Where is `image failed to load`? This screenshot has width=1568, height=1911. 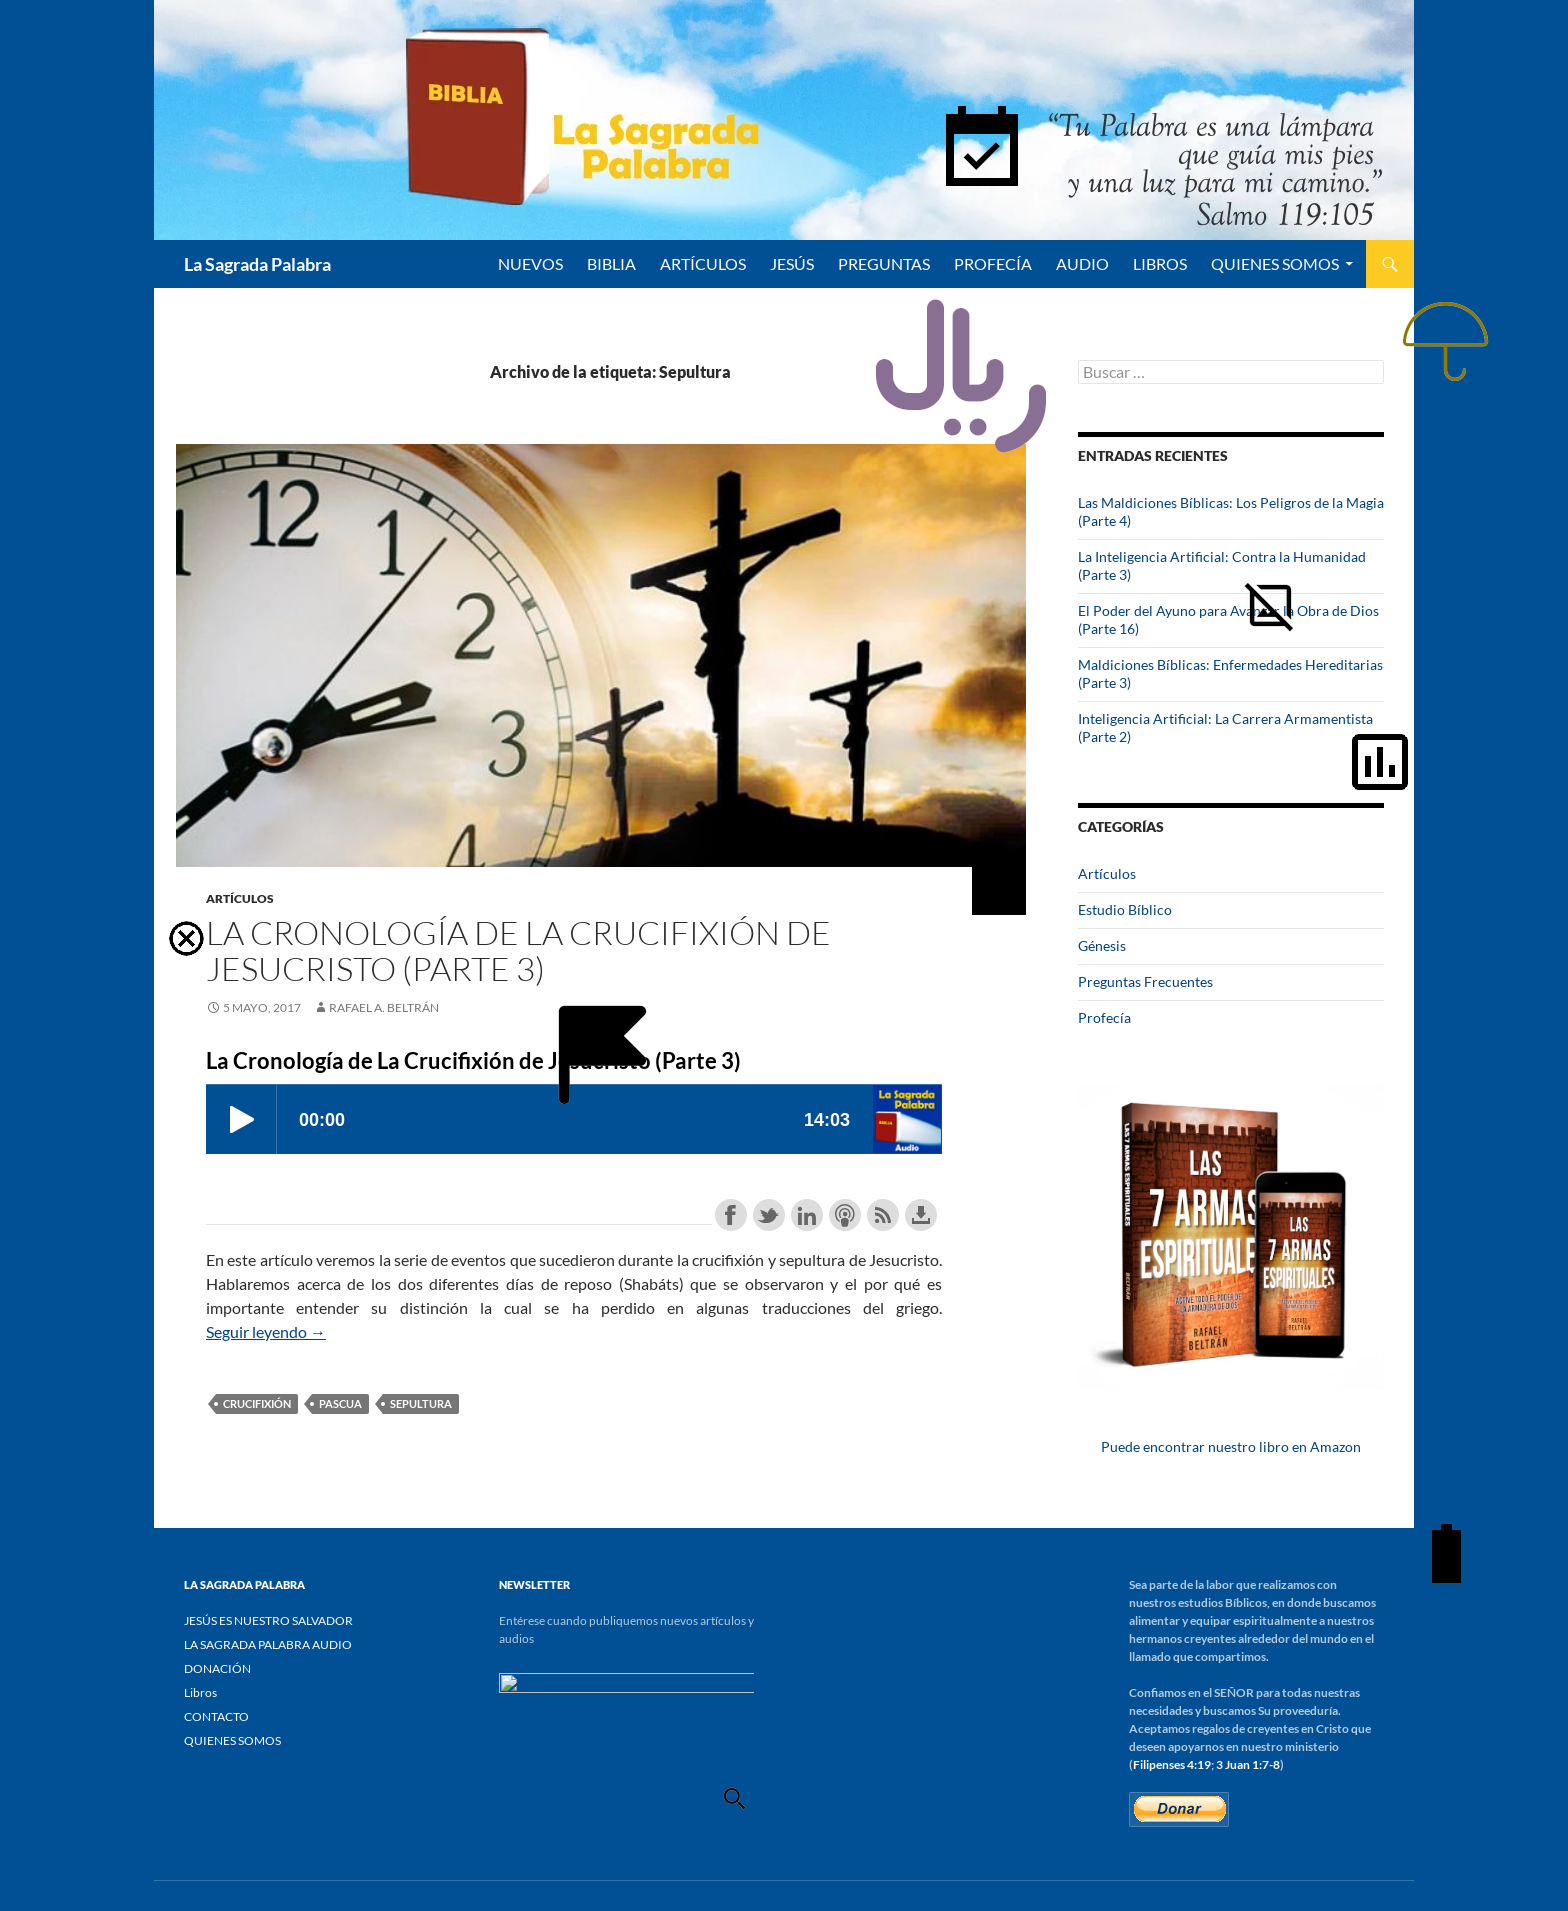
image failed to load is located at coordinates (1270, 605).